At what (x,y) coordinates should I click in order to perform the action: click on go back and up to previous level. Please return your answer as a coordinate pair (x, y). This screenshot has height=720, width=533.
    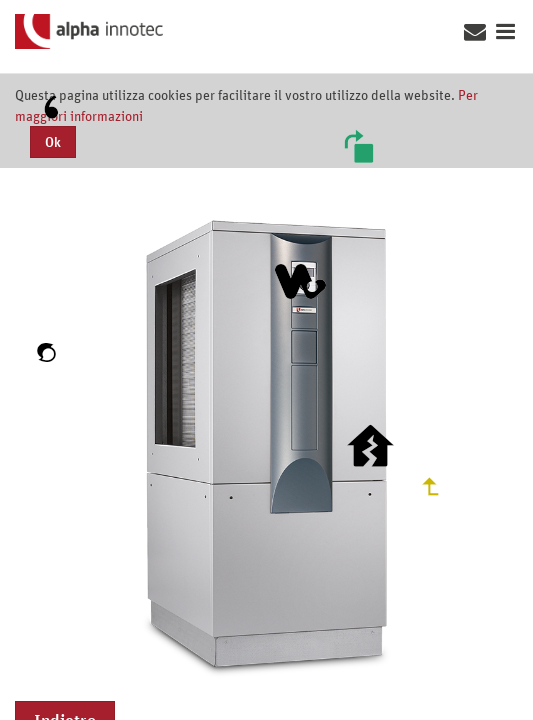
    Looking at the image, I should click on (430, 487).